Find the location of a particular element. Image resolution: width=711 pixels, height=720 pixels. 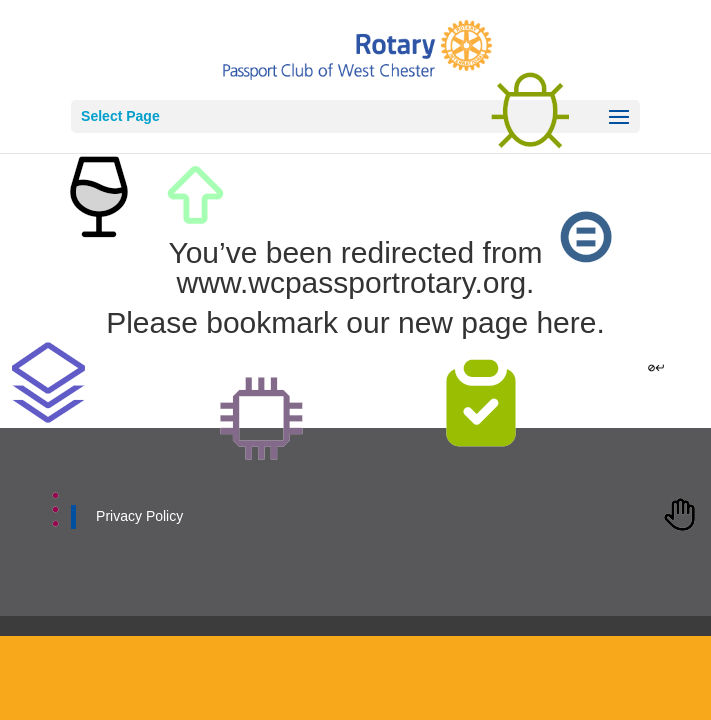

upvote or like content is located at coordinates (195, 196).